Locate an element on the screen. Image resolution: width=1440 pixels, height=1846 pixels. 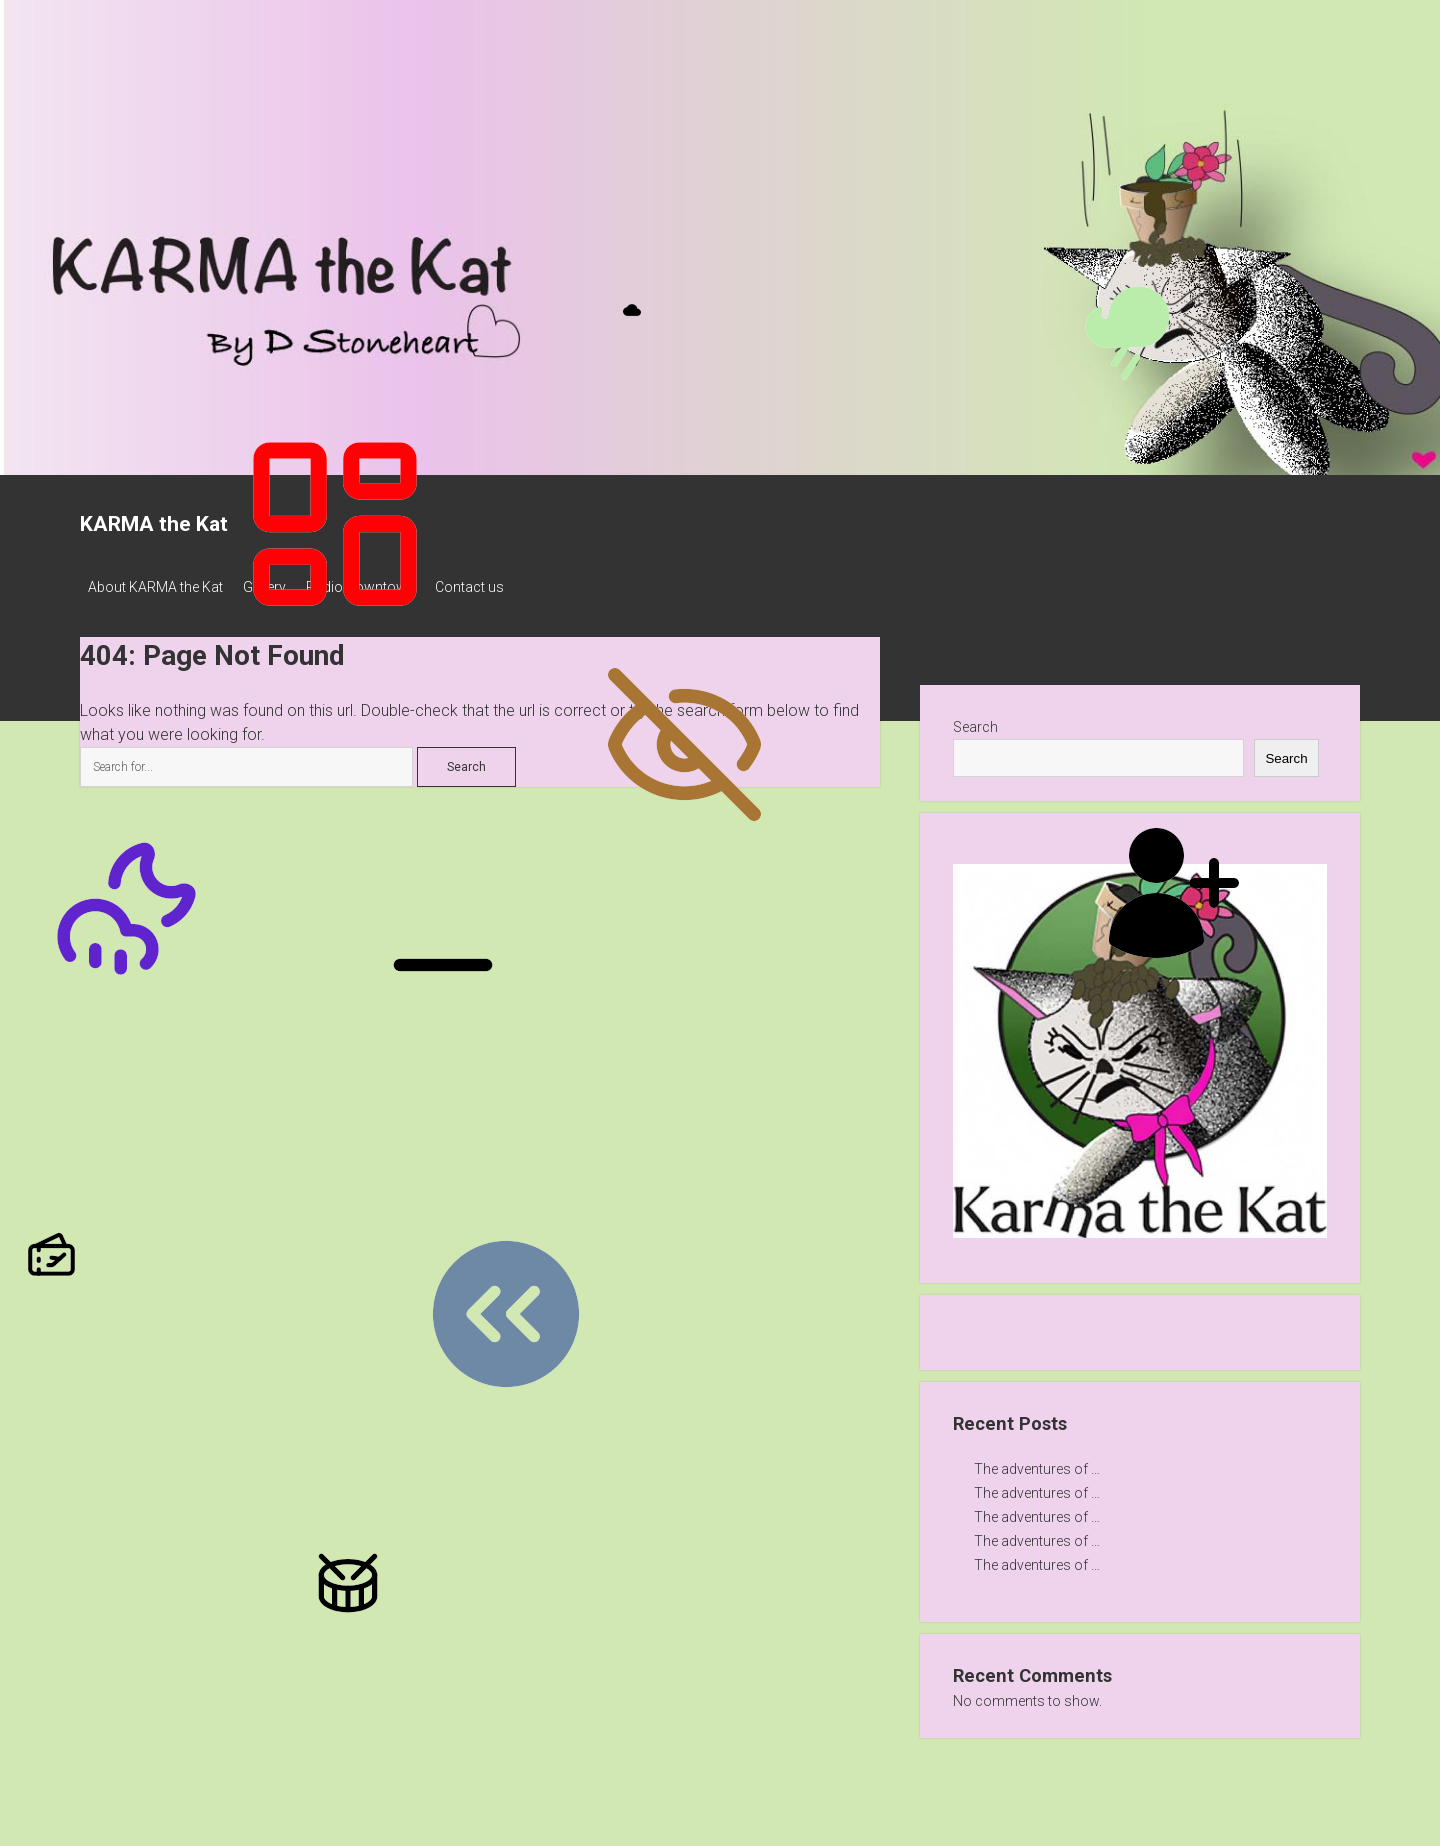
access cloud storage is located at coordinates (632, 310).